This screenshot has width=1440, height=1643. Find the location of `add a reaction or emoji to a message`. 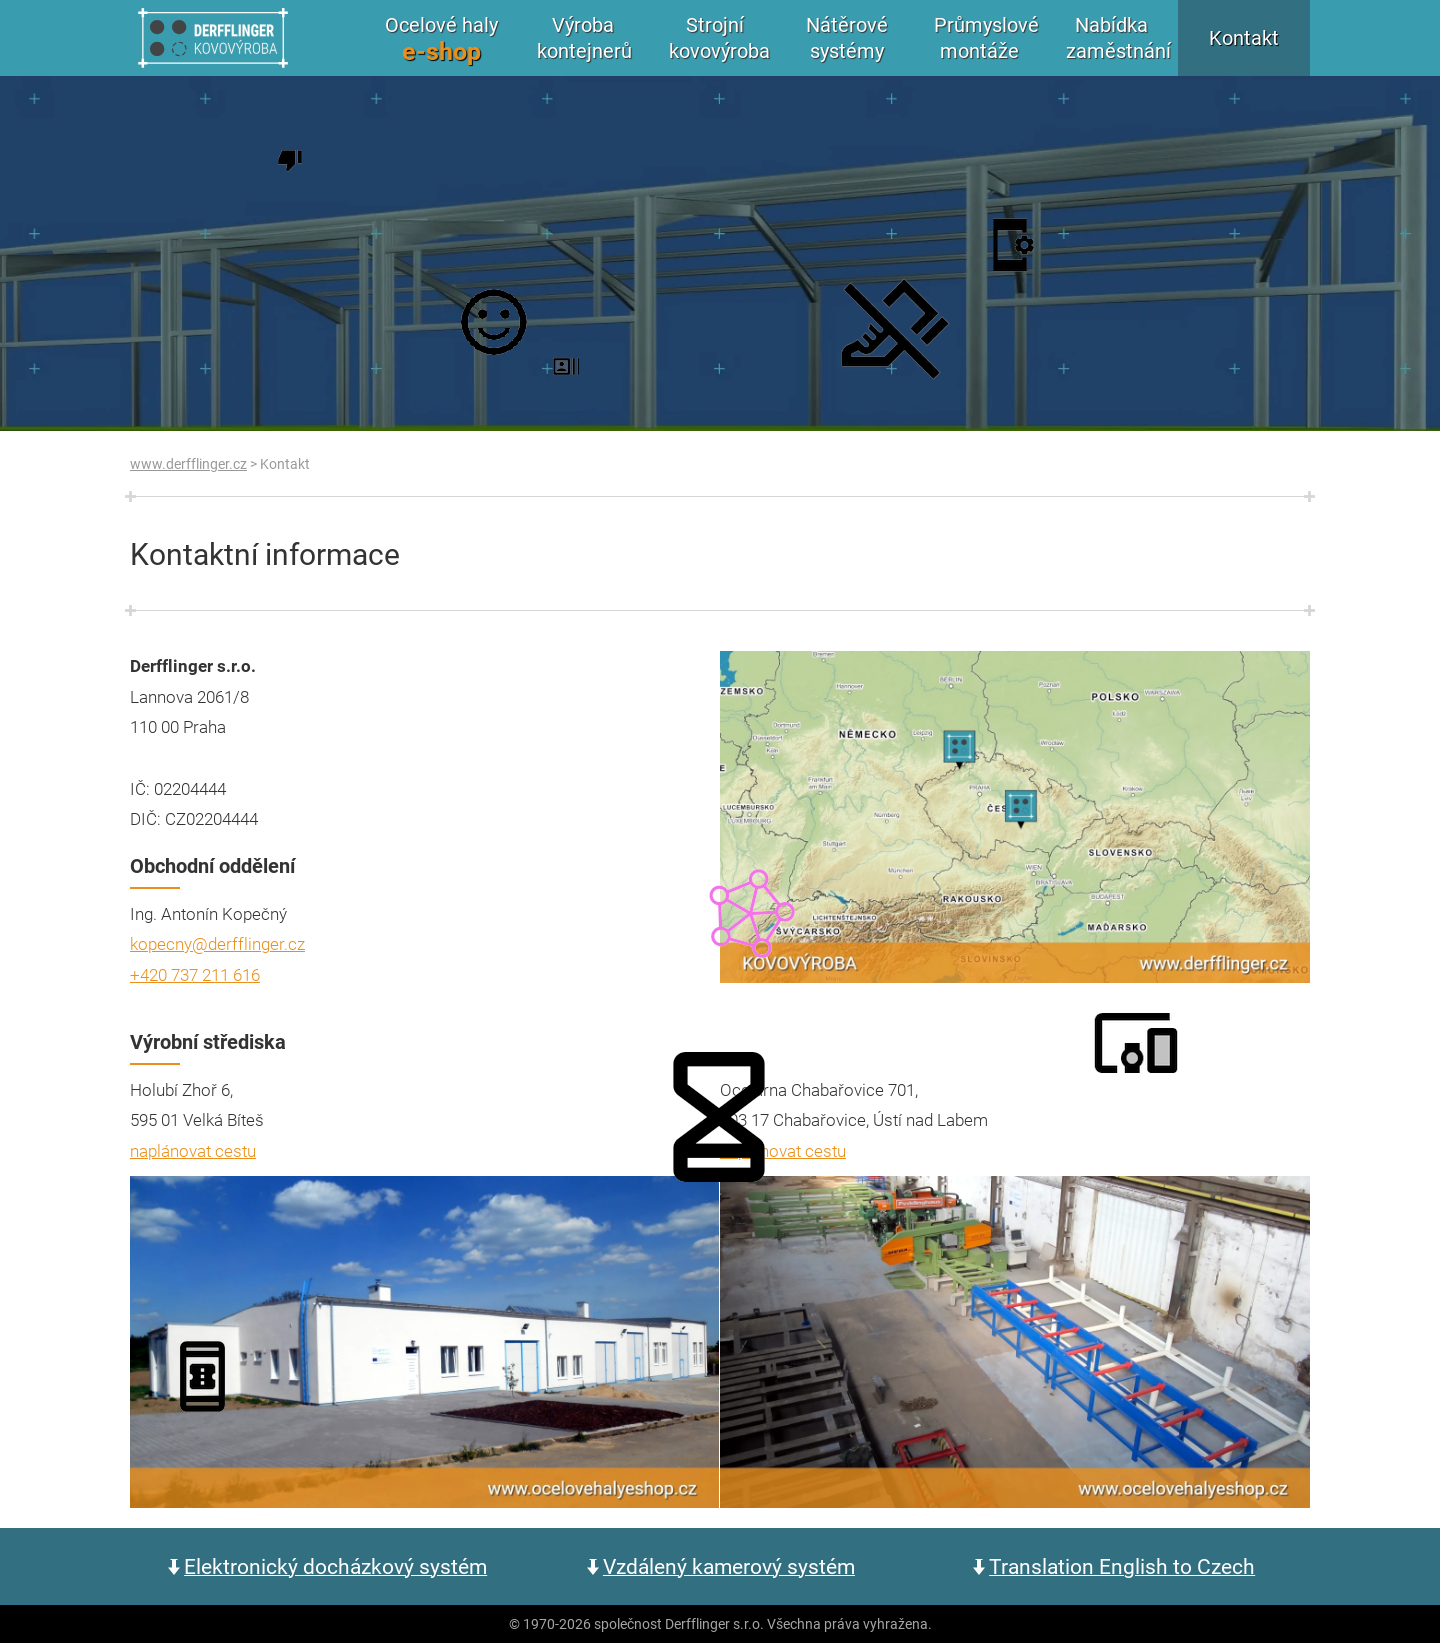

add a reaction or emoji to a message is located at coordinates (494, 322).